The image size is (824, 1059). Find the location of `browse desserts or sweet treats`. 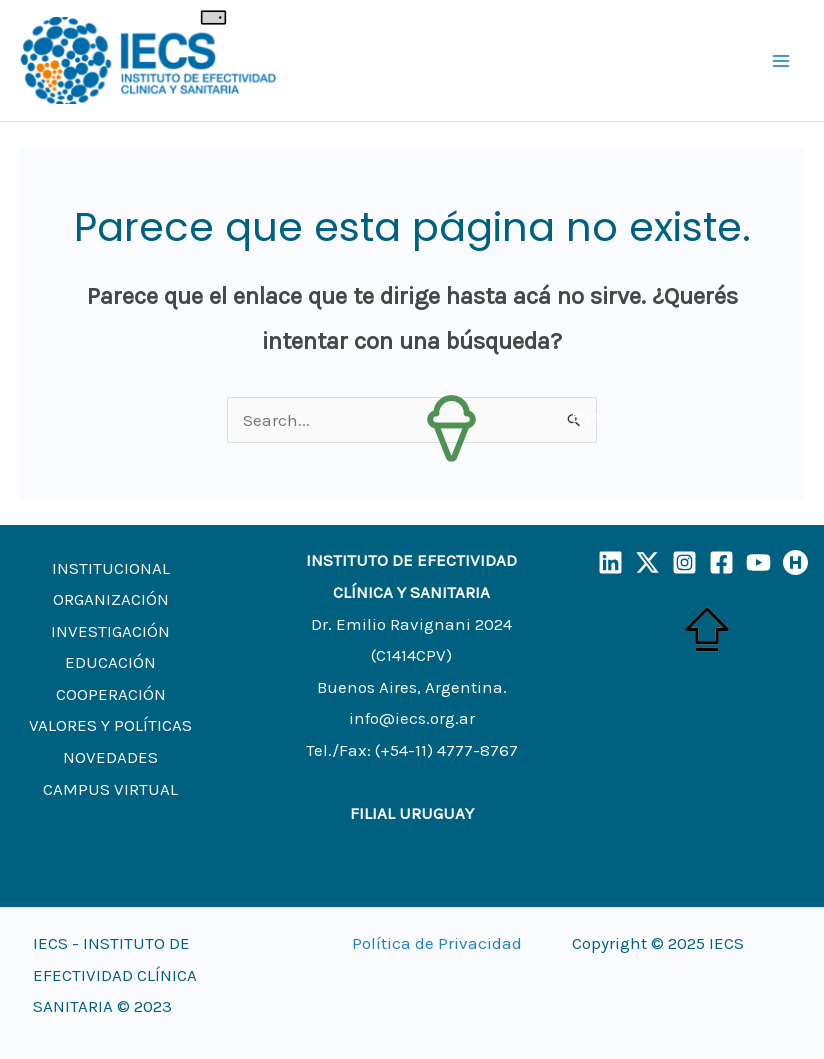

browse desserts or sweet treats is located at coordinates (451, 428).